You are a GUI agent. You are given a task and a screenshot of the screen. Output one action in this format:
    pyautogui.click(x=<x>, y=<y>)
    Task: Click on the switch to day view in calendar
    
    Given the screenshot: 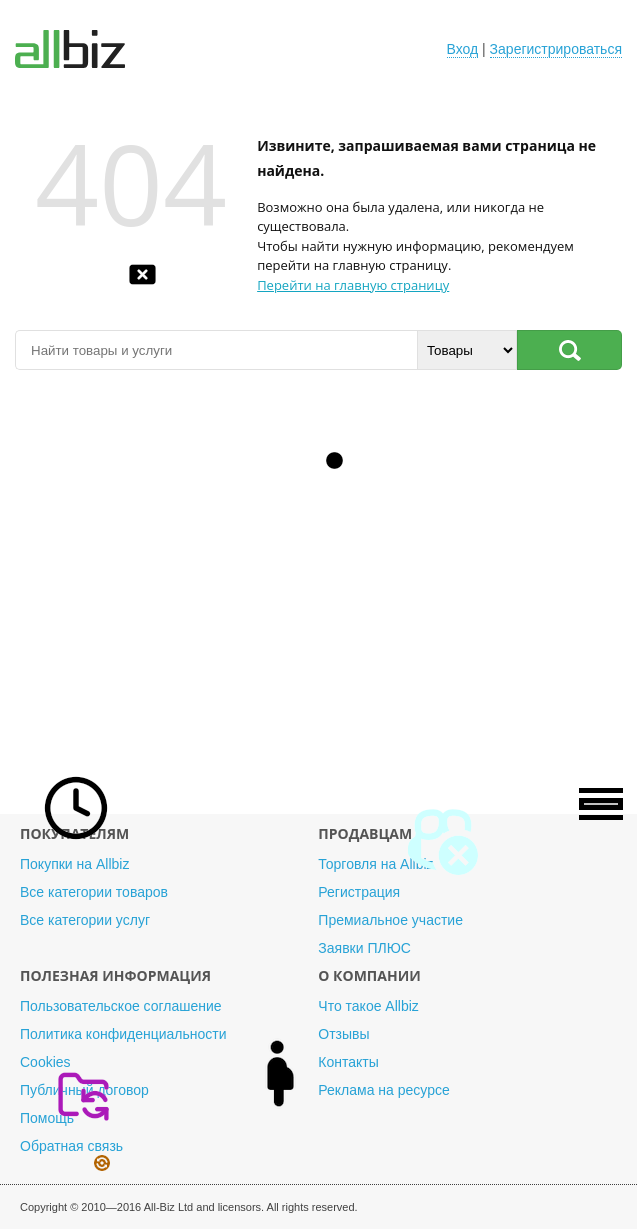 What is the action you would take?
    pyautogui.click(x=601, y=803)
    